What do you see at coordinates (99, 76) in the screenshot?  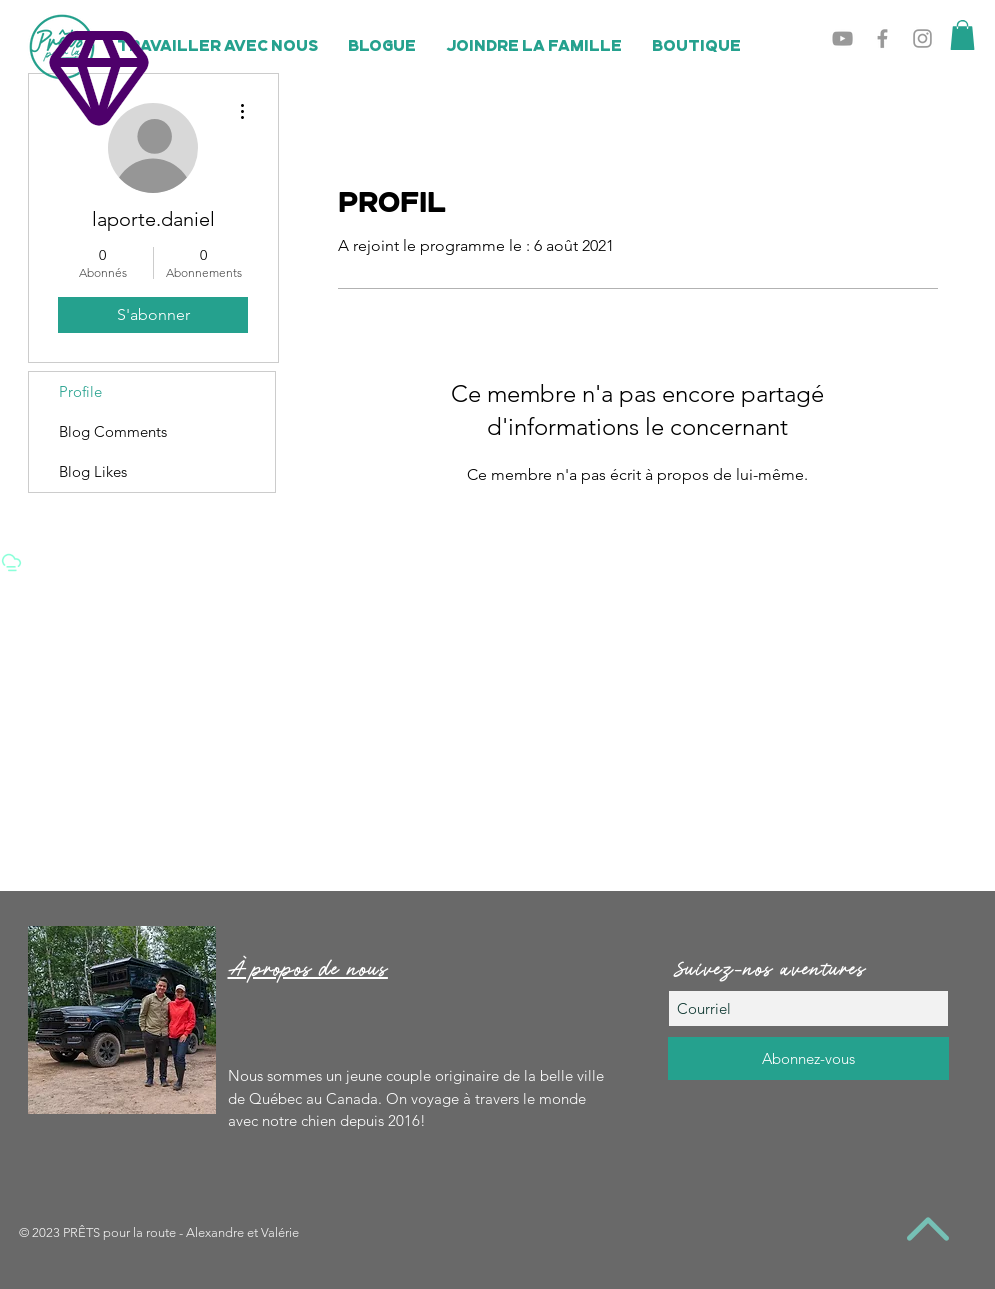 I see `indicates premium or pro membership status` at bounding box center [99, 76].